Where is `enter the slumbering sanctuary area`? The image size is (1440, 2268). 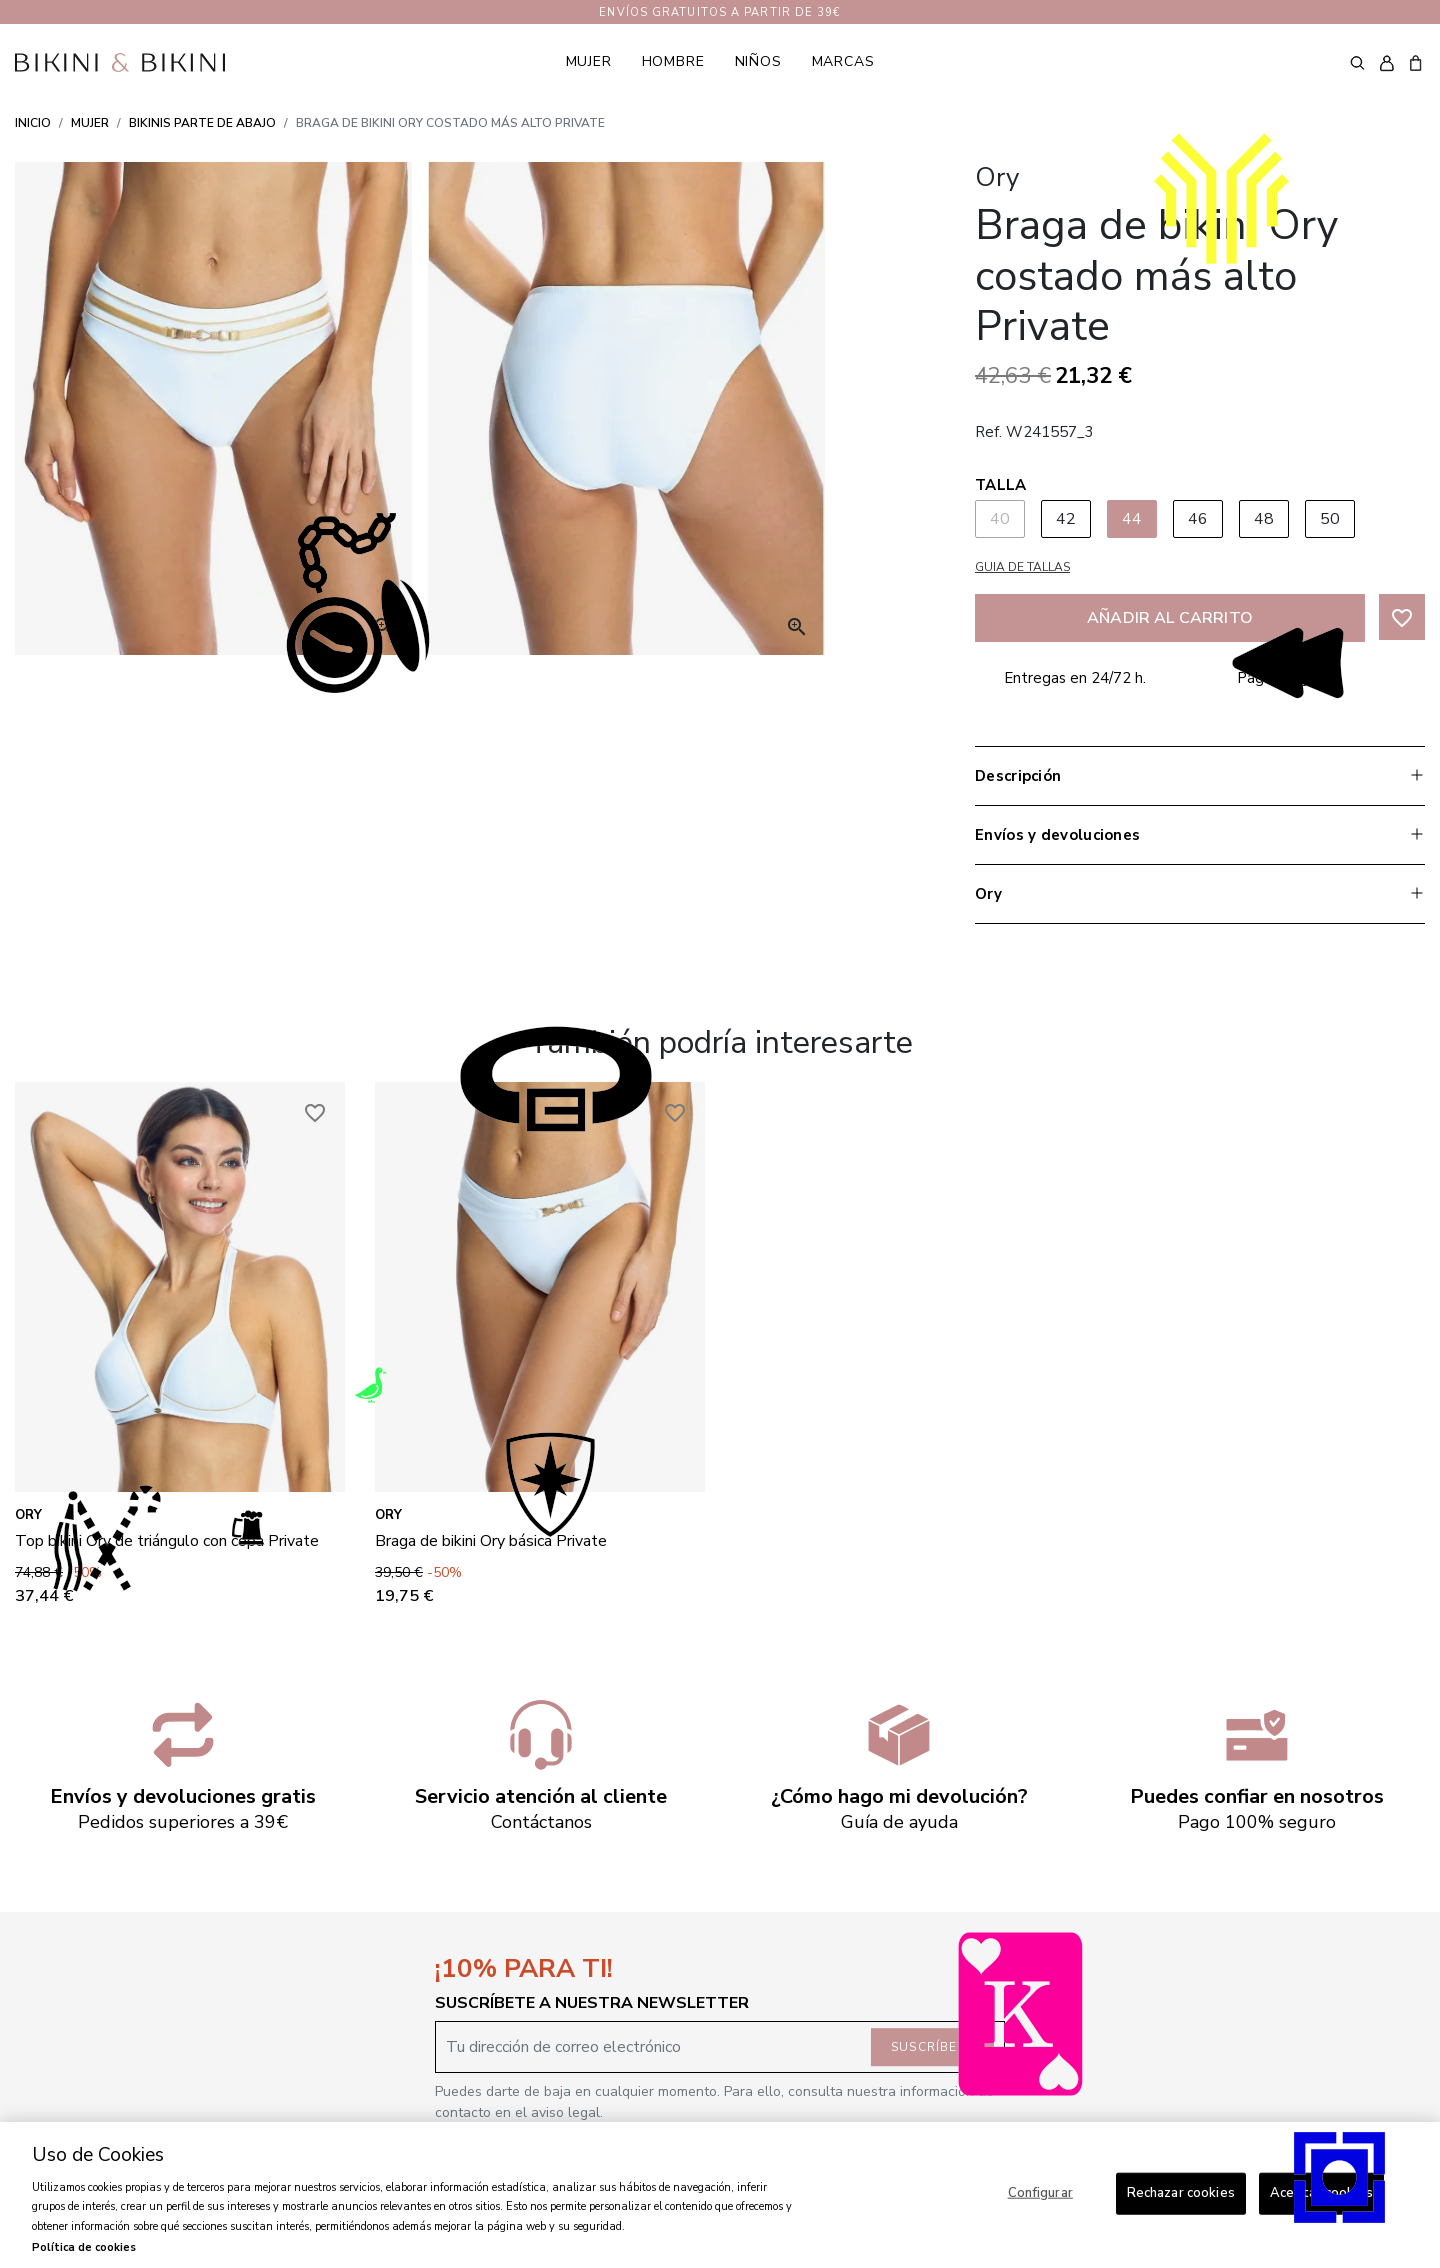 enter the slumbering sanctuary area is located at coordinates (1221, 198).